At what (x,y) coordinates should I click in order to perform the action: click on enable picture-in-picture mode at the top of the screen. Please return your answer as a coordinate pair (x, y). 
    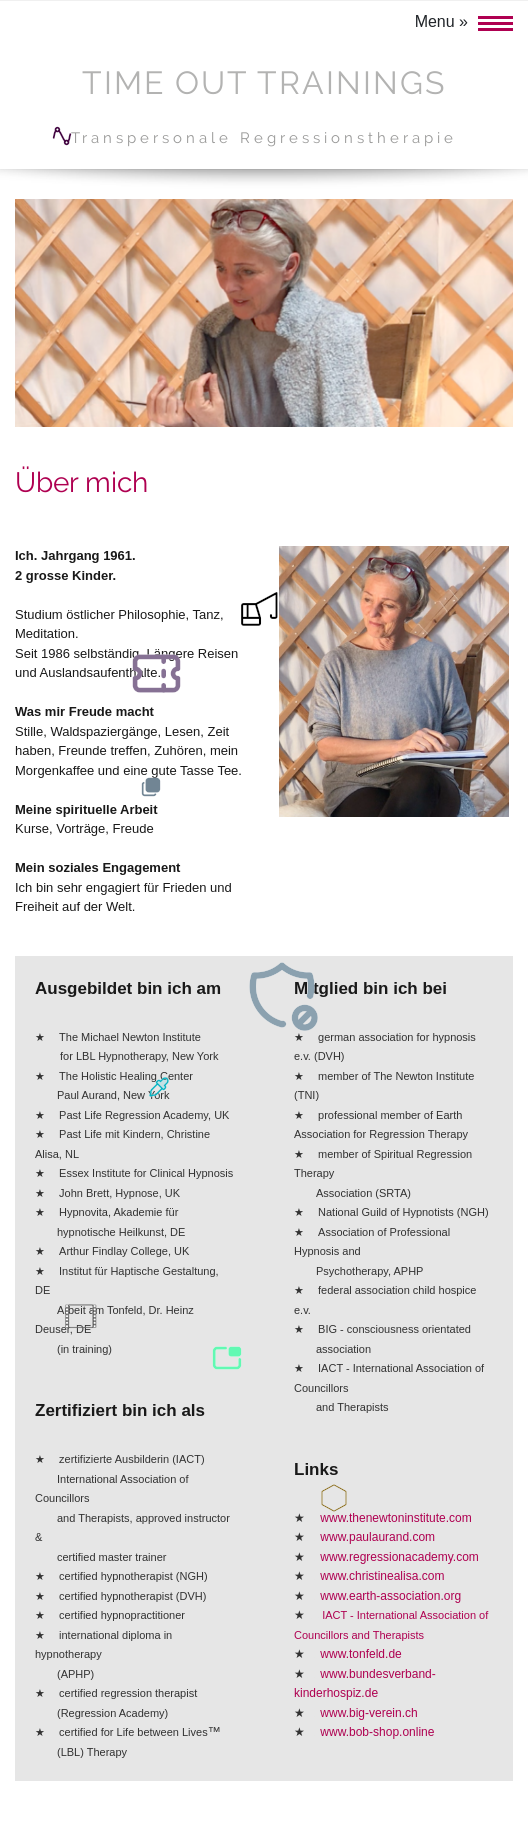
    Looking at the image, I should click on (227, 1358).